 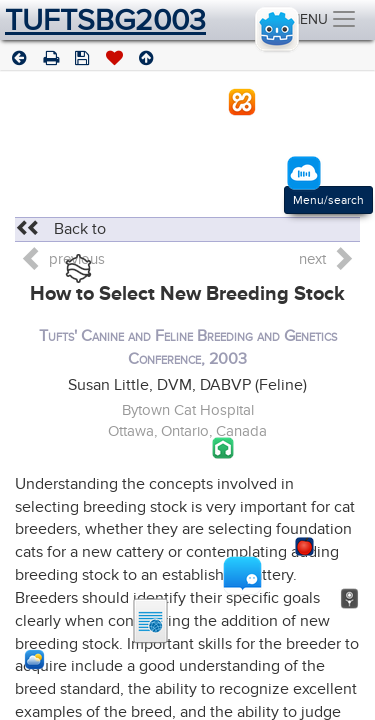 I want to click on open the weread app, so click(x=242, y=575).